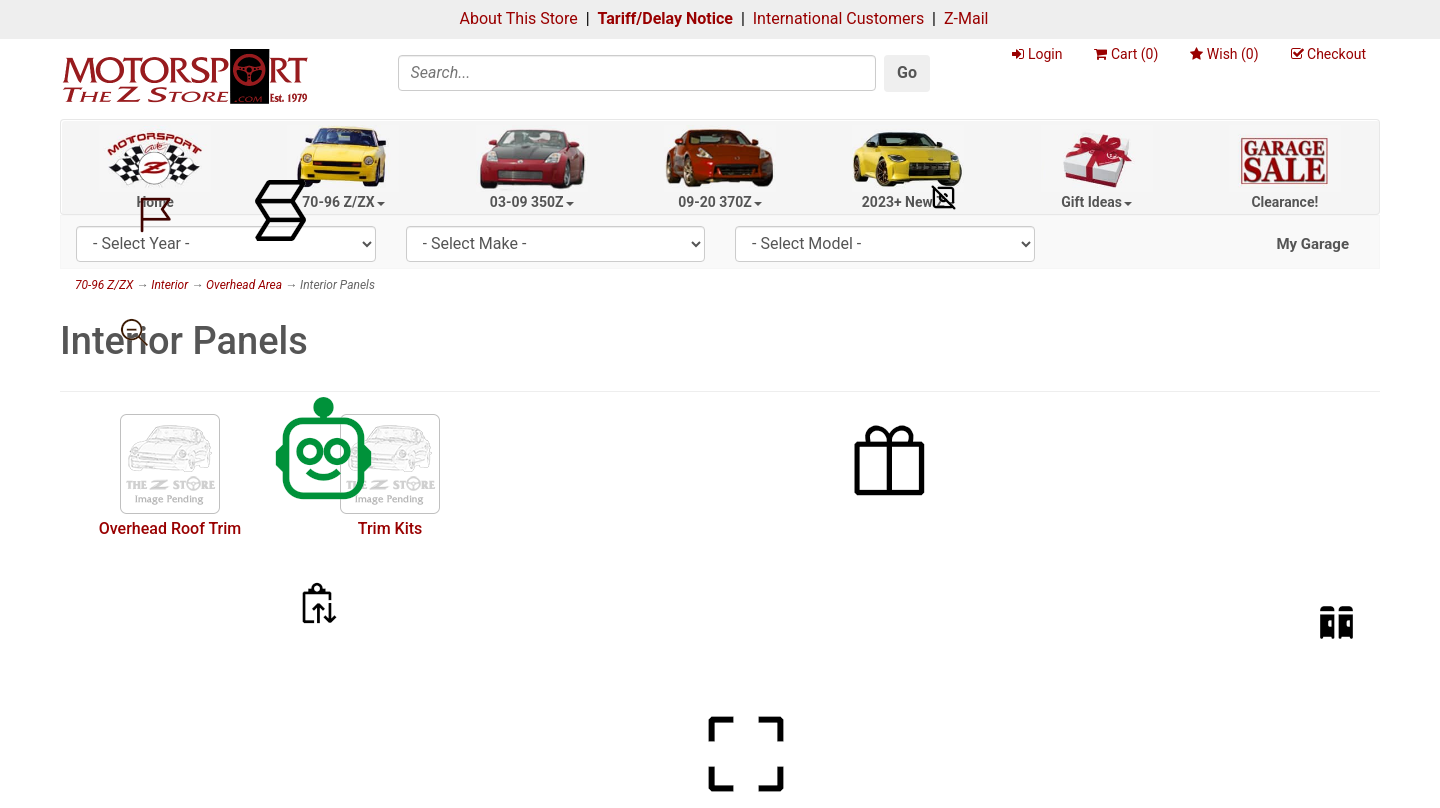  Describe the element at coordinates (1336, 622) in the screenshot. I see `locate nearby portable restrooms` at that location.